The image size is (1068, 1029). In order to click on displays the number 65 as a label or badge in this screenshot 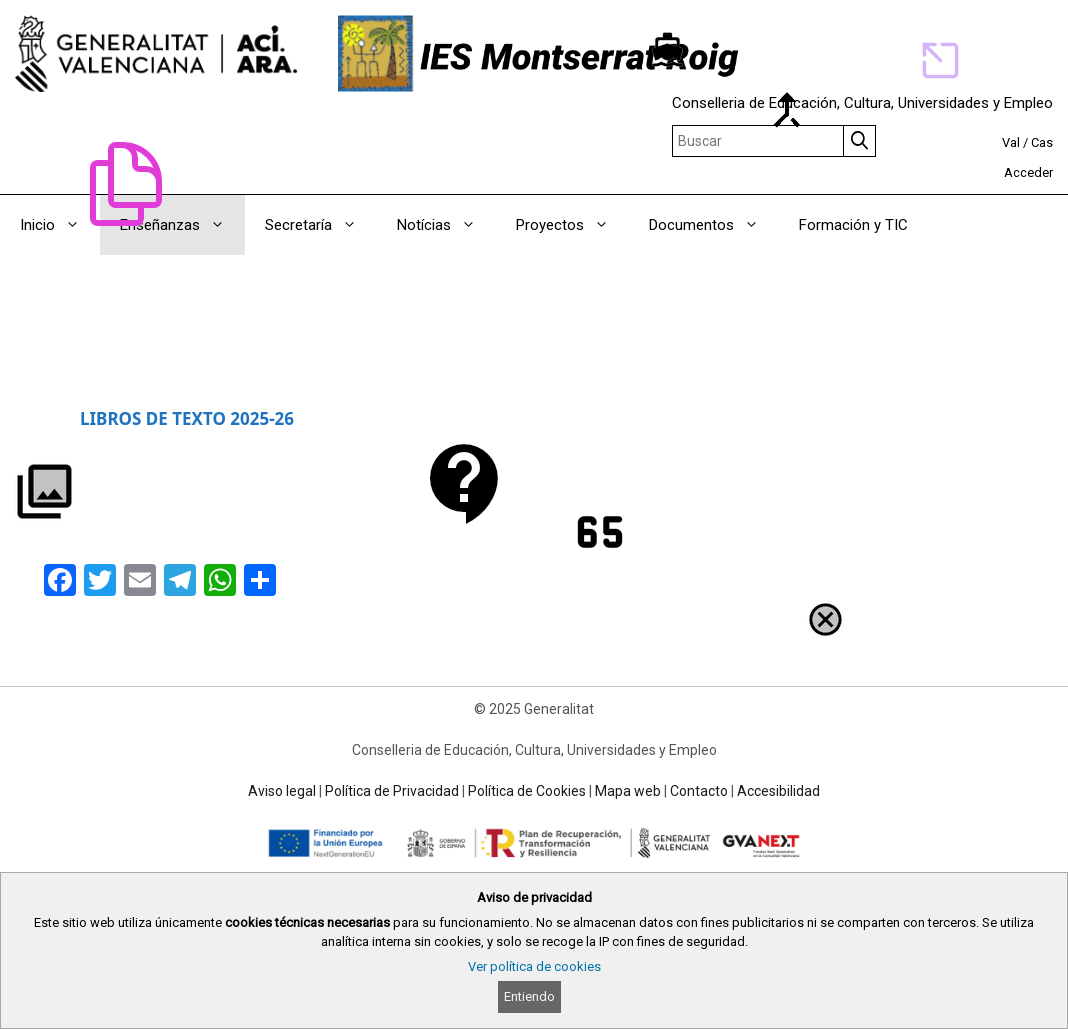, I will do `click(600, 532)`.